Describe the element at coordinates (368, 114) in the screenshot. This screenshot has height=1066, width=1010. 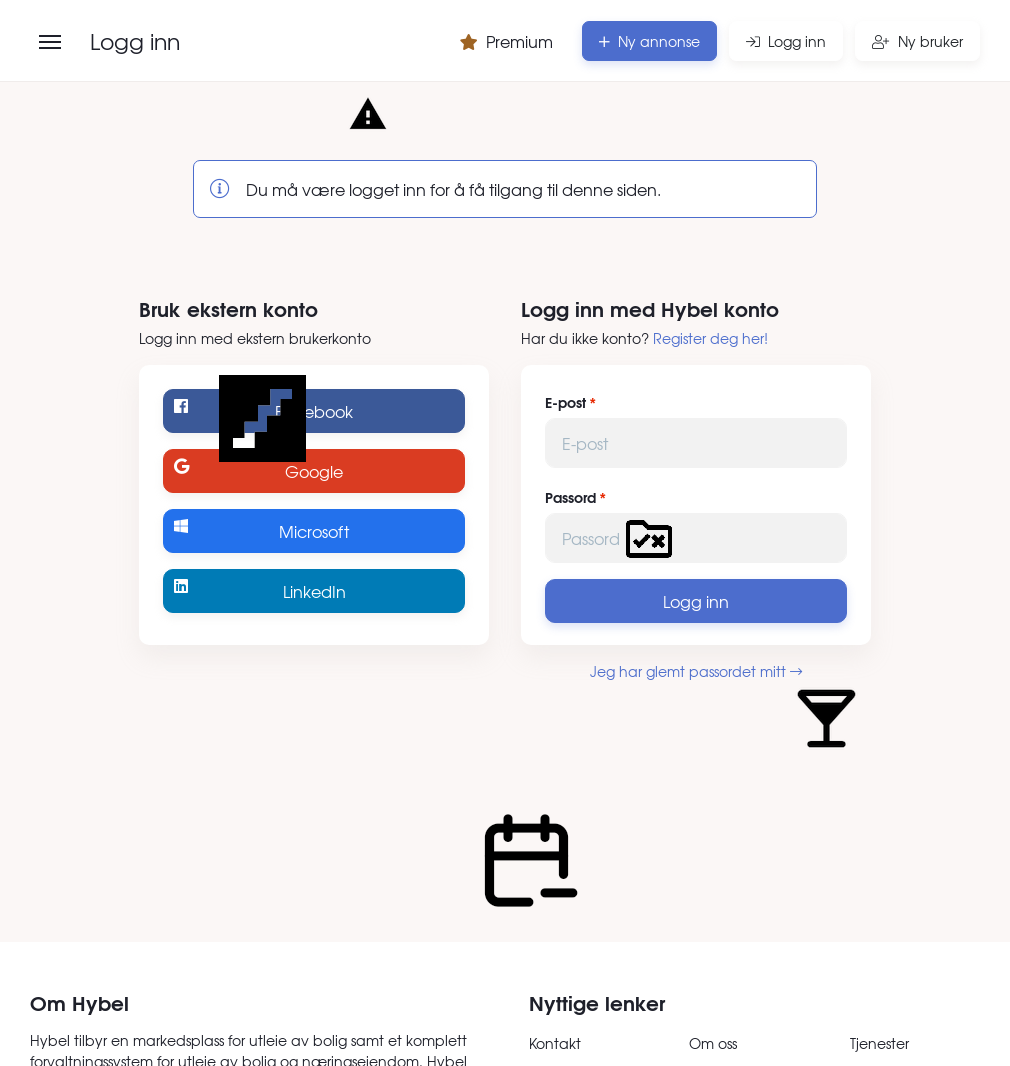
I see `indicates a warning or potential issue` at that location.